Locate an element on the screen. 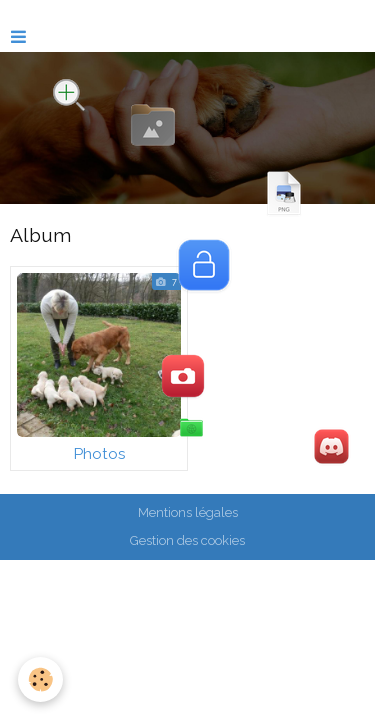 The image size is (375, 720). zoom in on the current view is located at coordinates (68, 94).